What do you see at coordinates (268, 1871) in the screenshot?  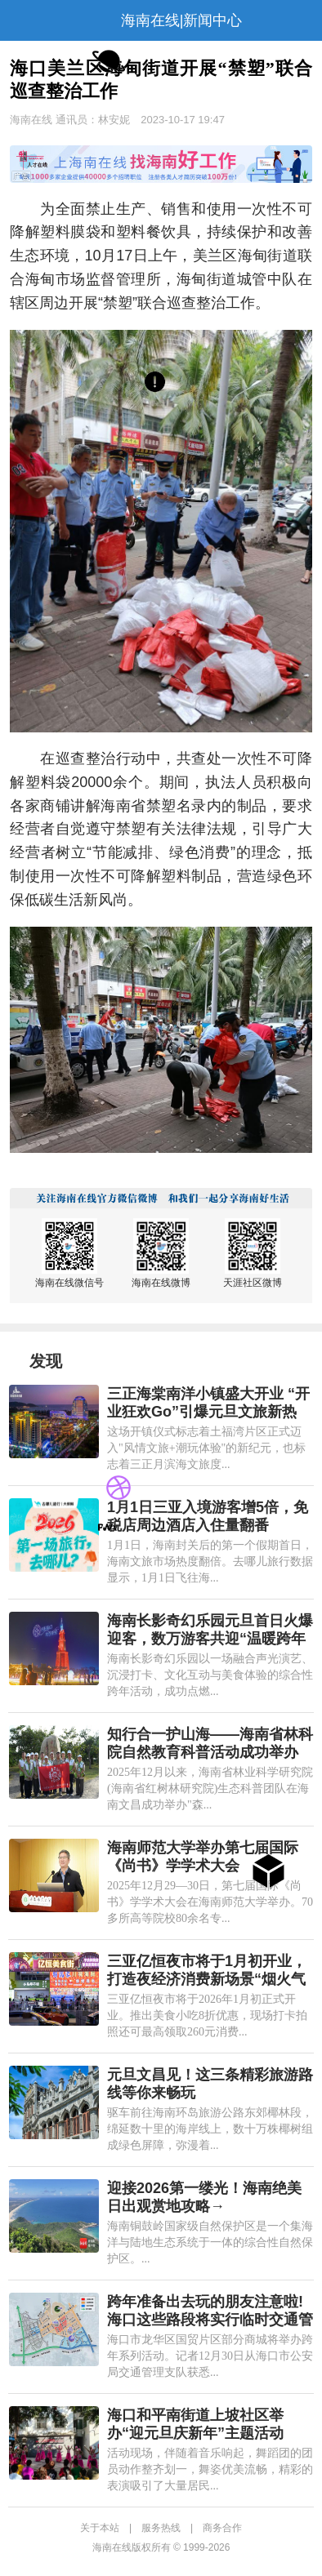 I see `view 3D model or object` at bounding box center [268, 1871].